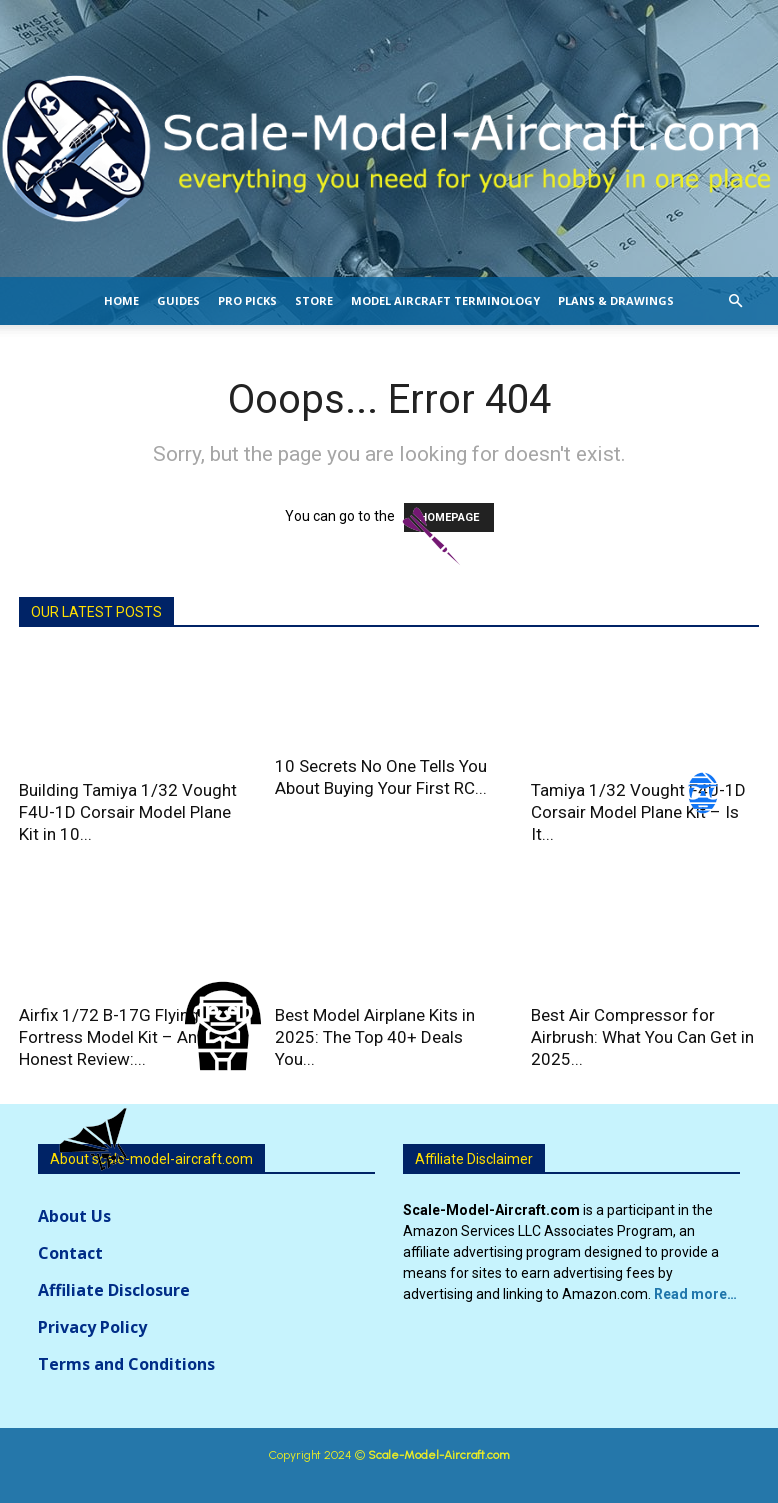 This screenshot has width=778, height=1503. What do you see at coordinates (431, 536) in the screenshot?
I see `play darts or dart-themed game` at bounding box center [431, 536].